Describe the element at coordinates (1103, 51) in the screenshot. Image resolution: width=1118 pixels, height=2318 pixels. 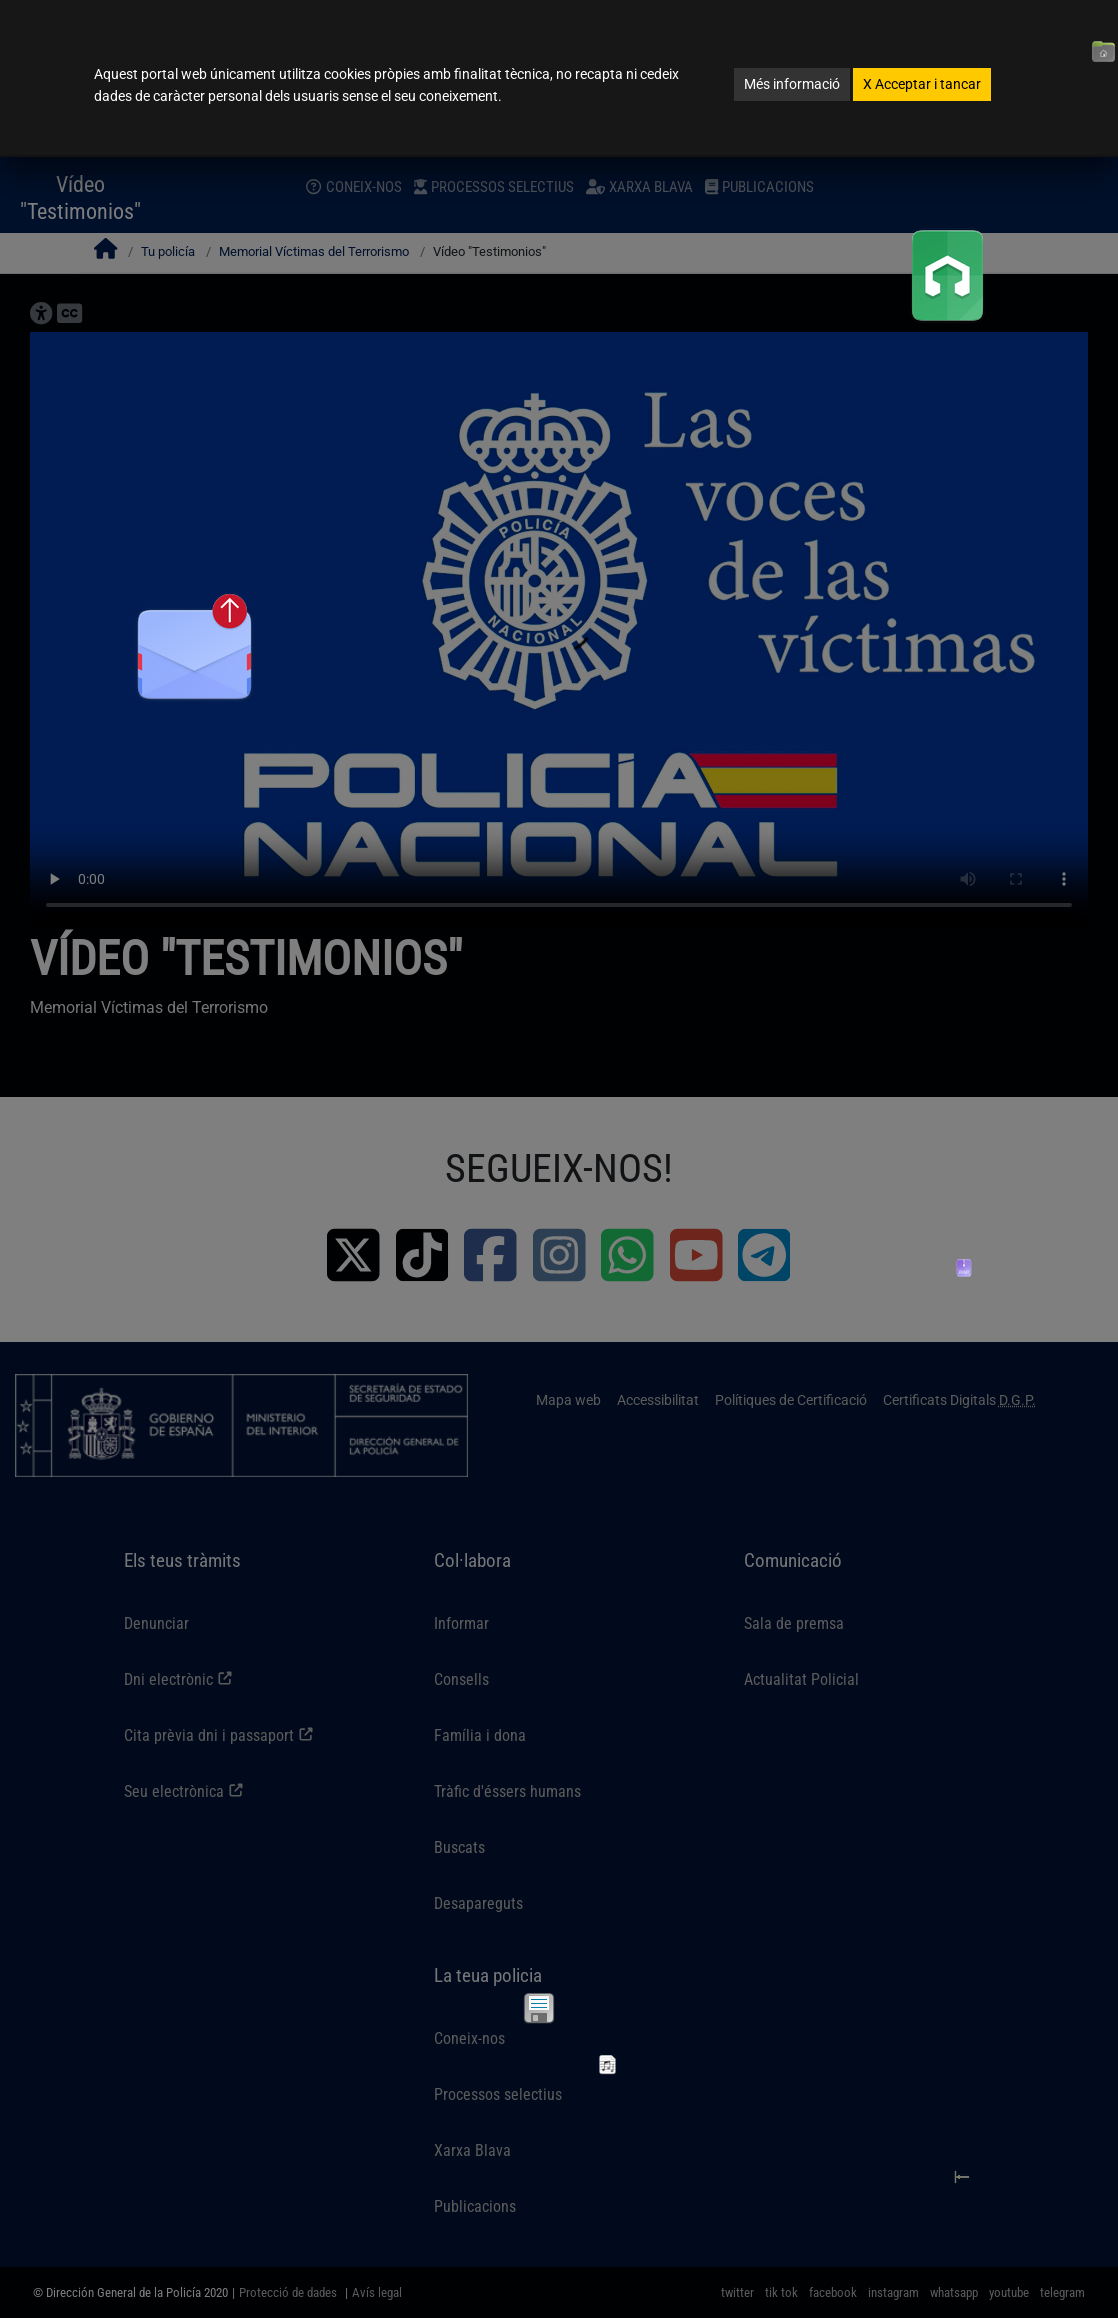
I see `access your home folder` at that location.